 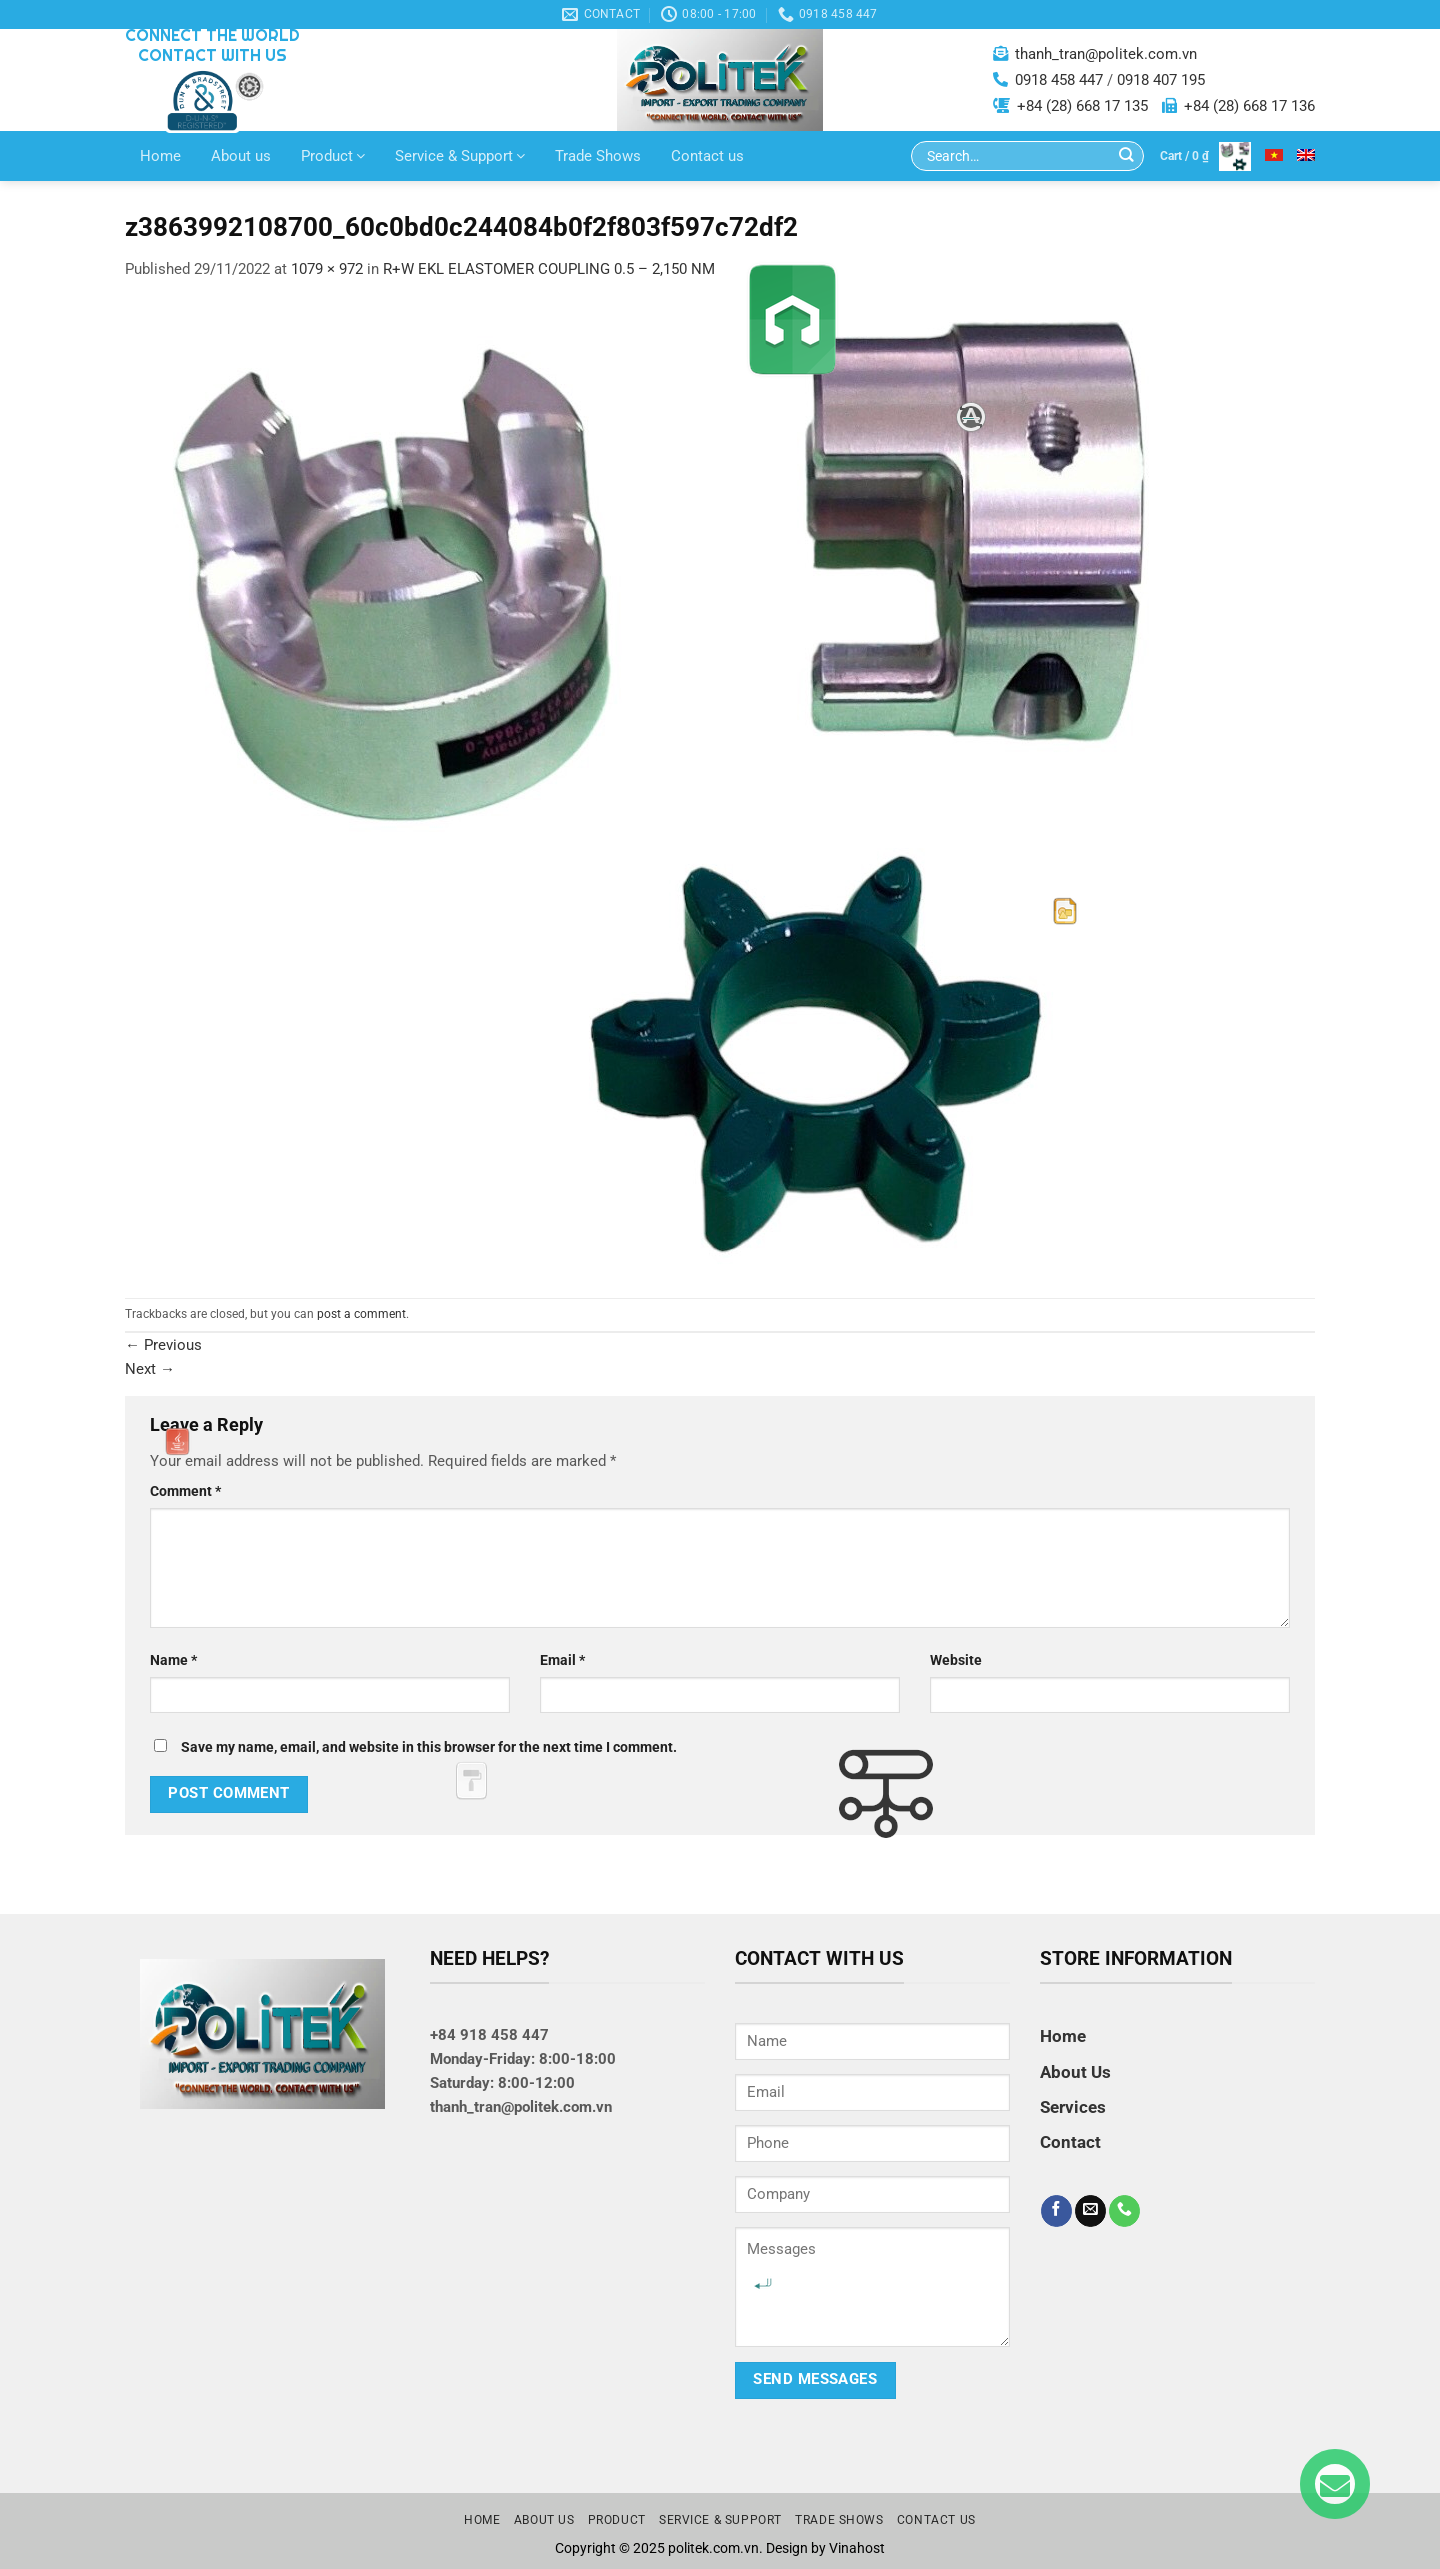 What do you see at coordinates (971, 417) in the screenshot?
I see `check for available software updates` at bounding box center [971, 417].